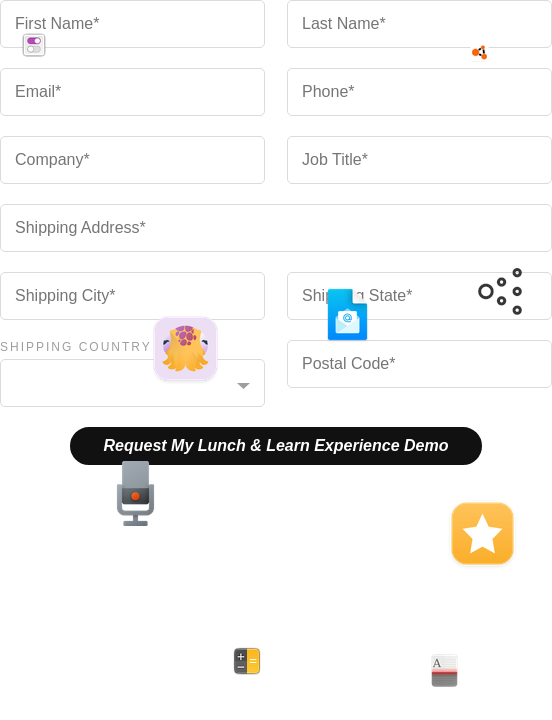  I want to click on track or monitor folder activity, so click(500, 293).